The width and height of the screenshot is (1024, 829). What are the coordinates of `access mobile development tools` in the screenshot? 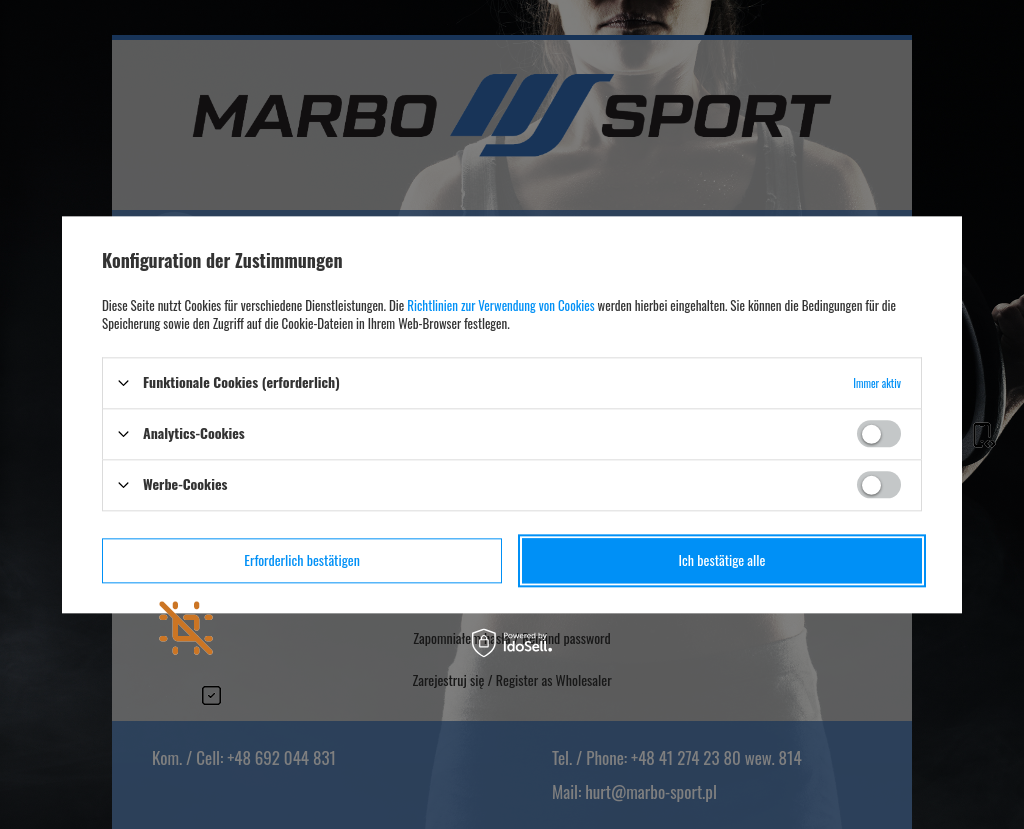 It's located at (982, 435).